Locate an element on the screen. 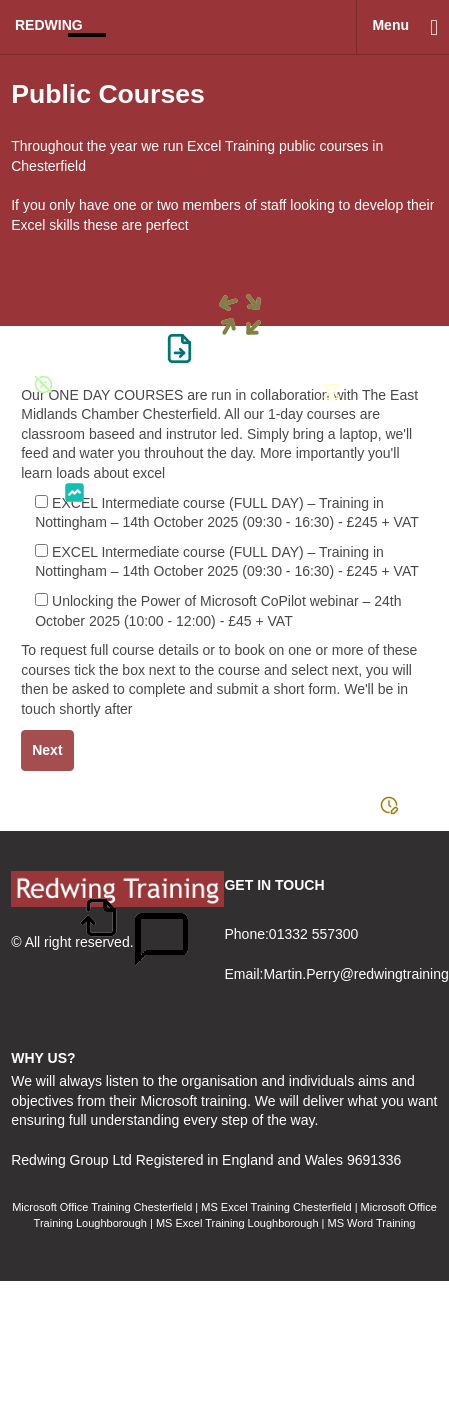 The height and width of the screenshot is (1414, 449). discount or promotion unavailable is located at coordinates (43, 384).